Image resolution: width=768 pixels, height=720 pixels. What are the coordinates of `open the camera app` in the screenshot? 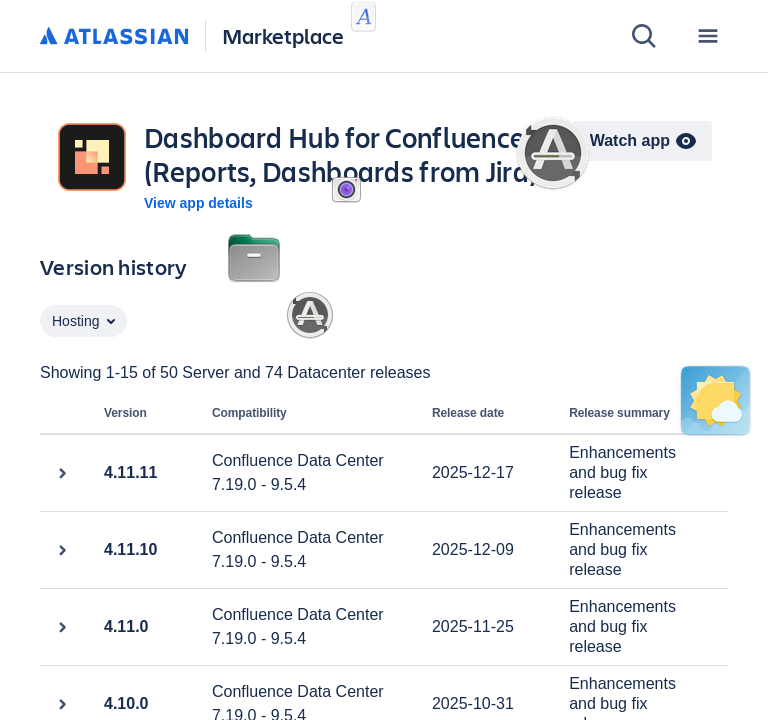 It's located at (346, 189).